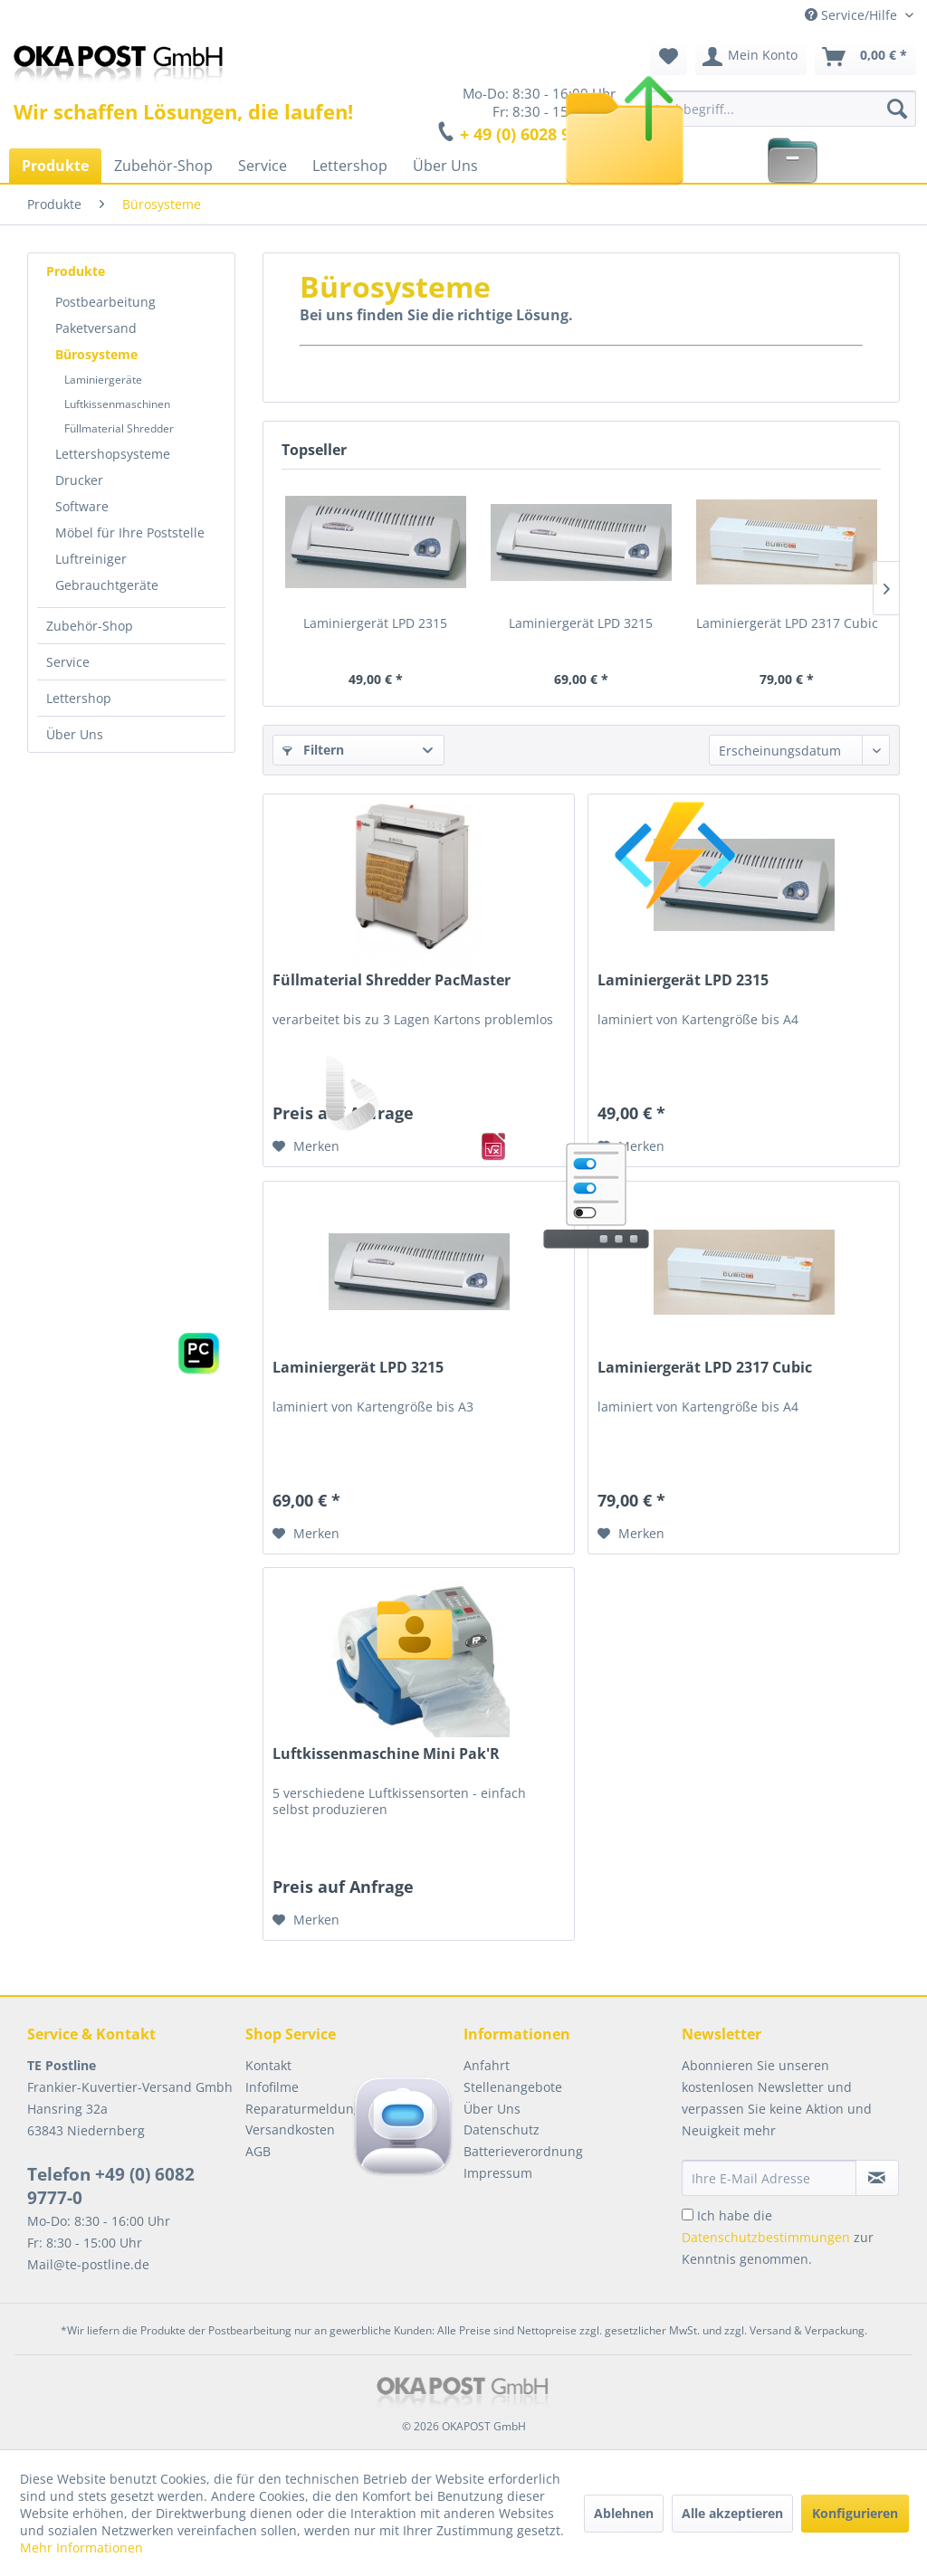 The image size is (927, 2576). Describe the element at coordinates (493, 1146) in the screenshot. I see `open libreoffice math equation editor` at that location.